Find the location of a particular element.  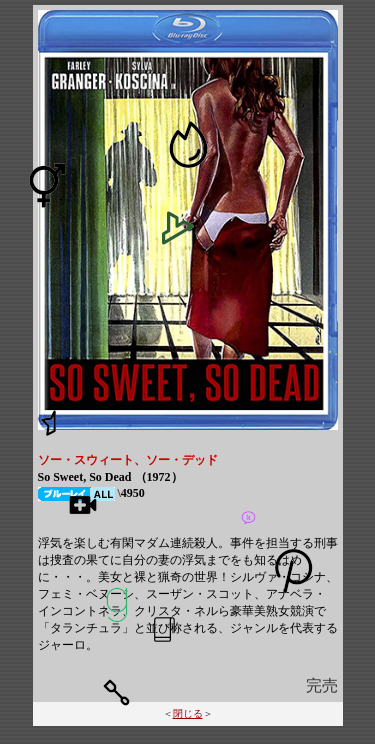

indicates trending or popular content is located at coordinates (188, 145).